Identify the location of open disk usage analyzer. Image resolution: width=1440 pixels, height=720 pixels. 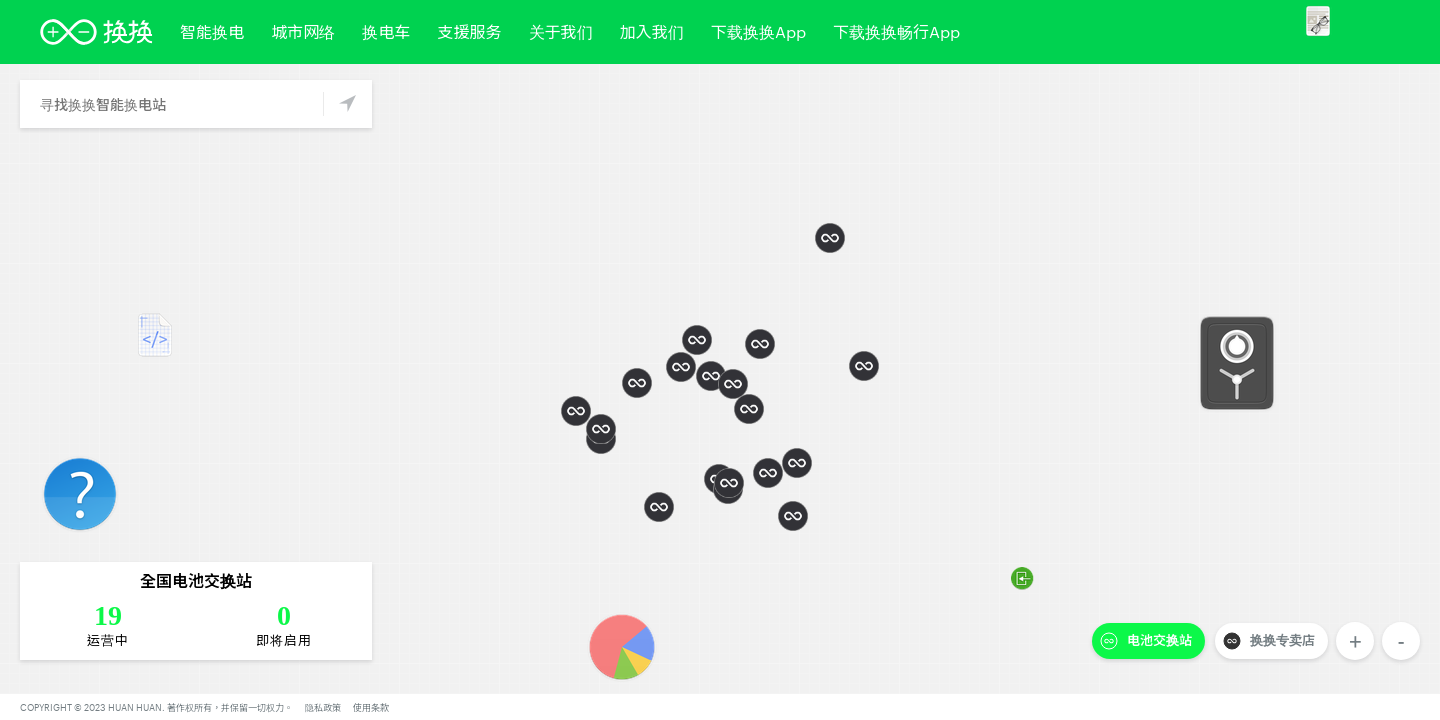
(622, 647).